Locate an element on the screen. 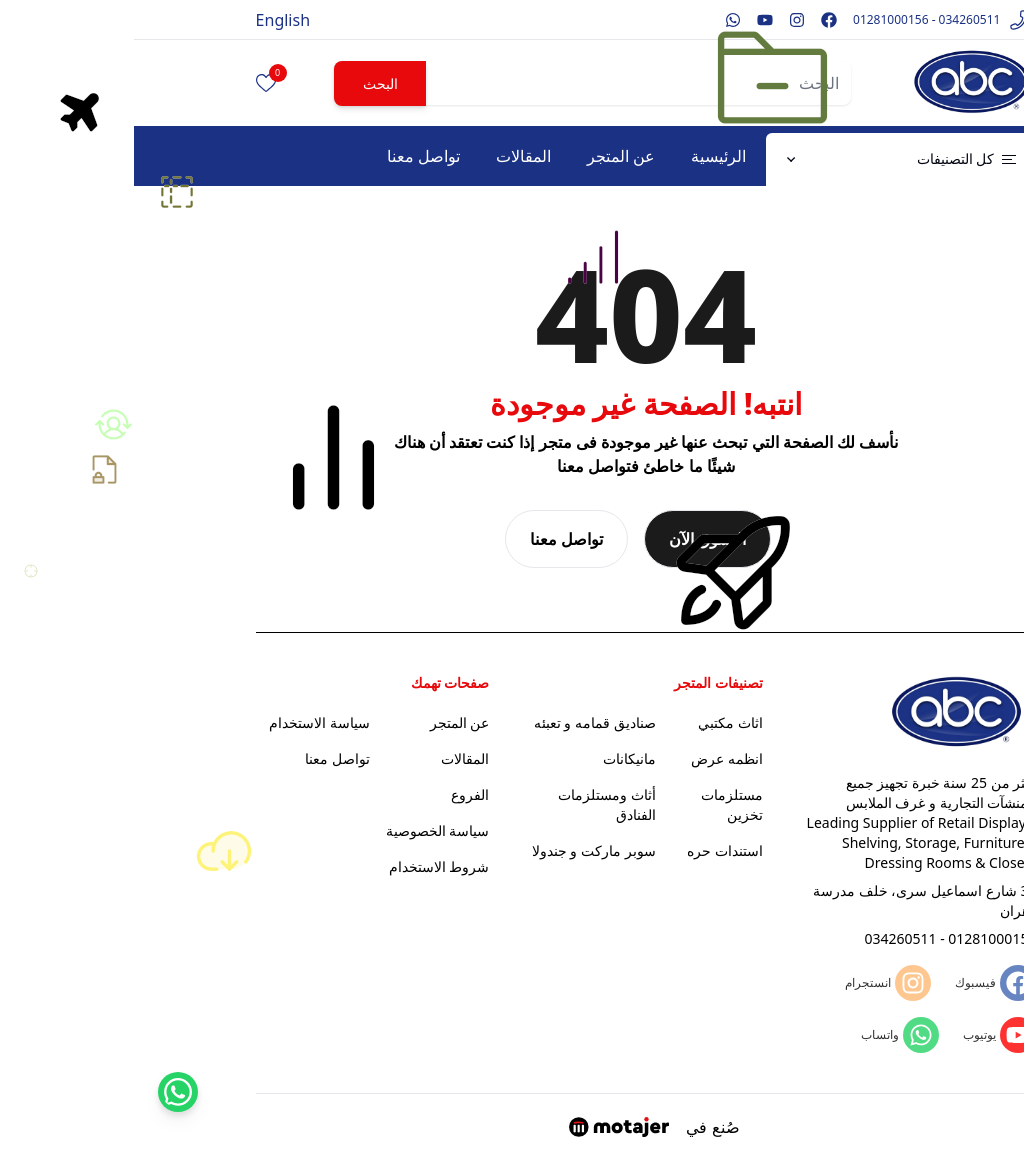 The width and height of the screenshot is (1024, 1160). a locked or encrypted file is located at coordinates (104, 469).